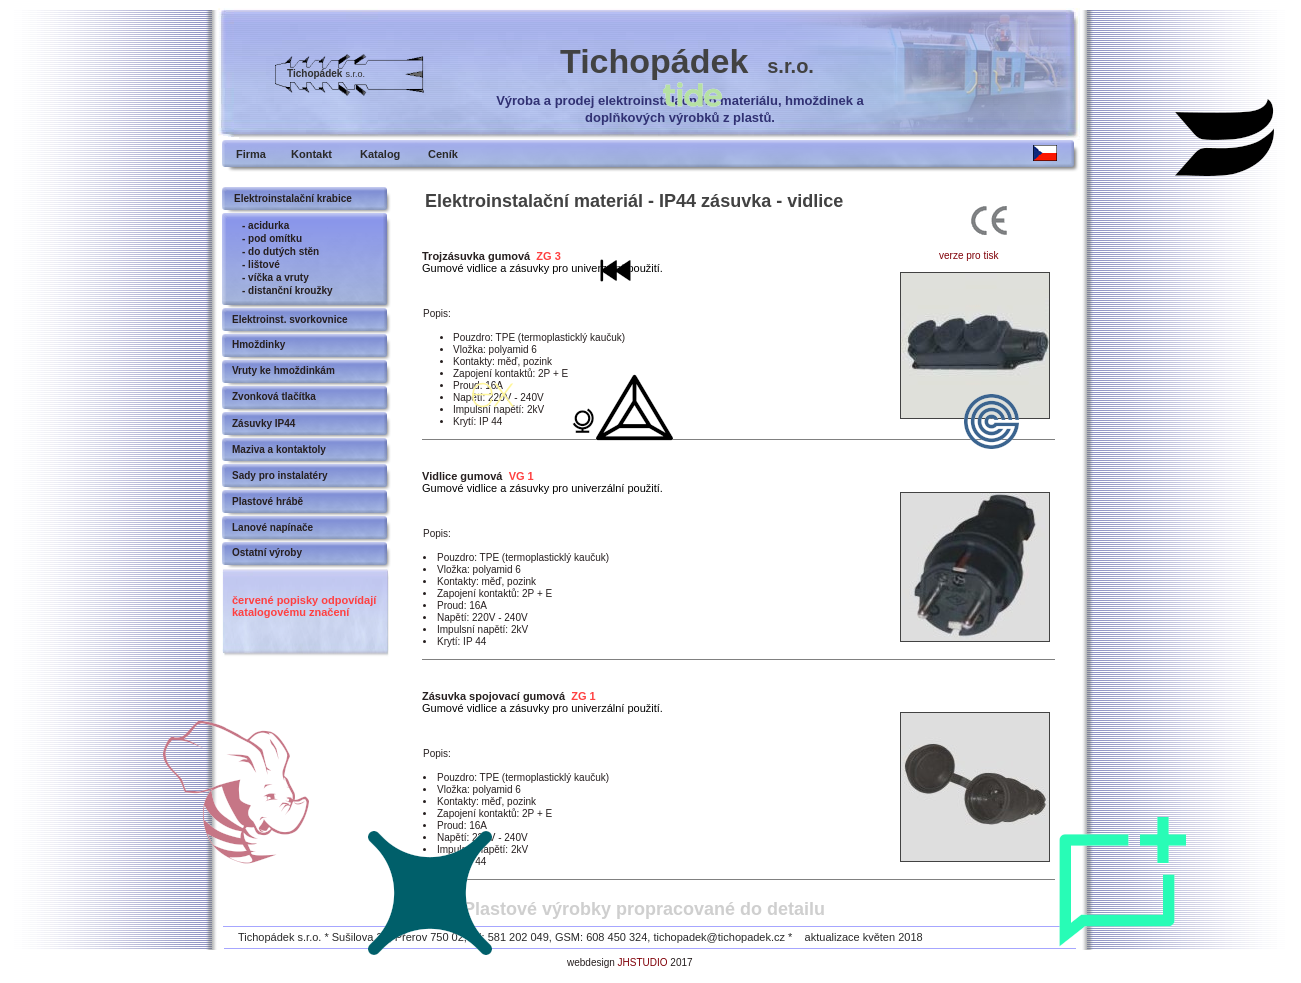  I want to click on skip to the beginning of the track, so click(615, 270).